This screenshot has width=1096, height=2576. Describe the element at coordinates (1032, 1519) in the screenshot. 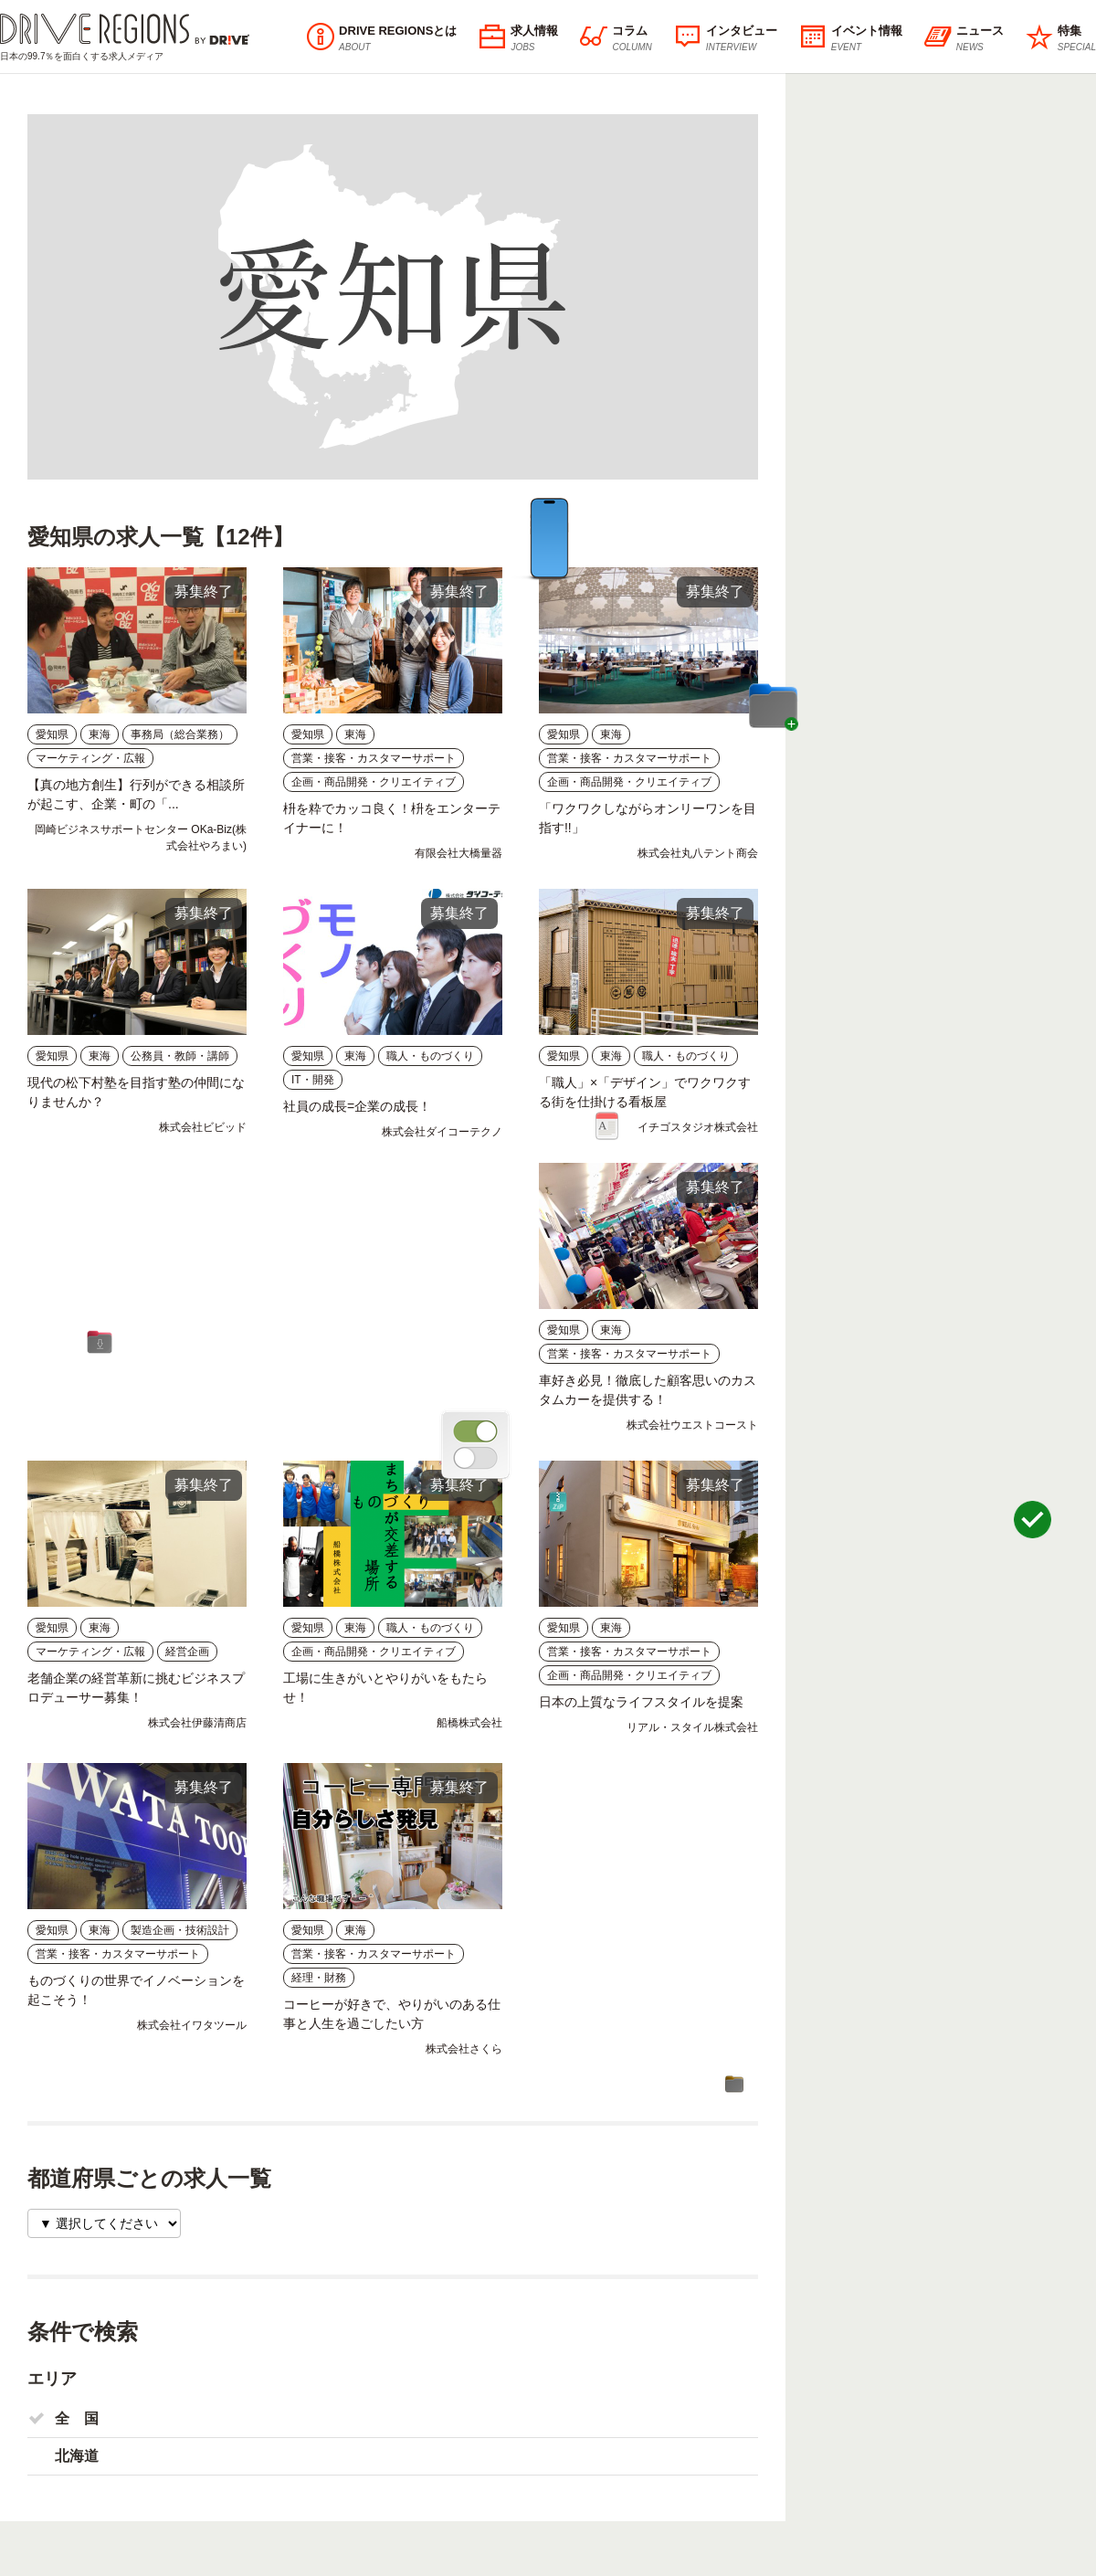

I see `confirm or apply changes in a dialog` at that location.